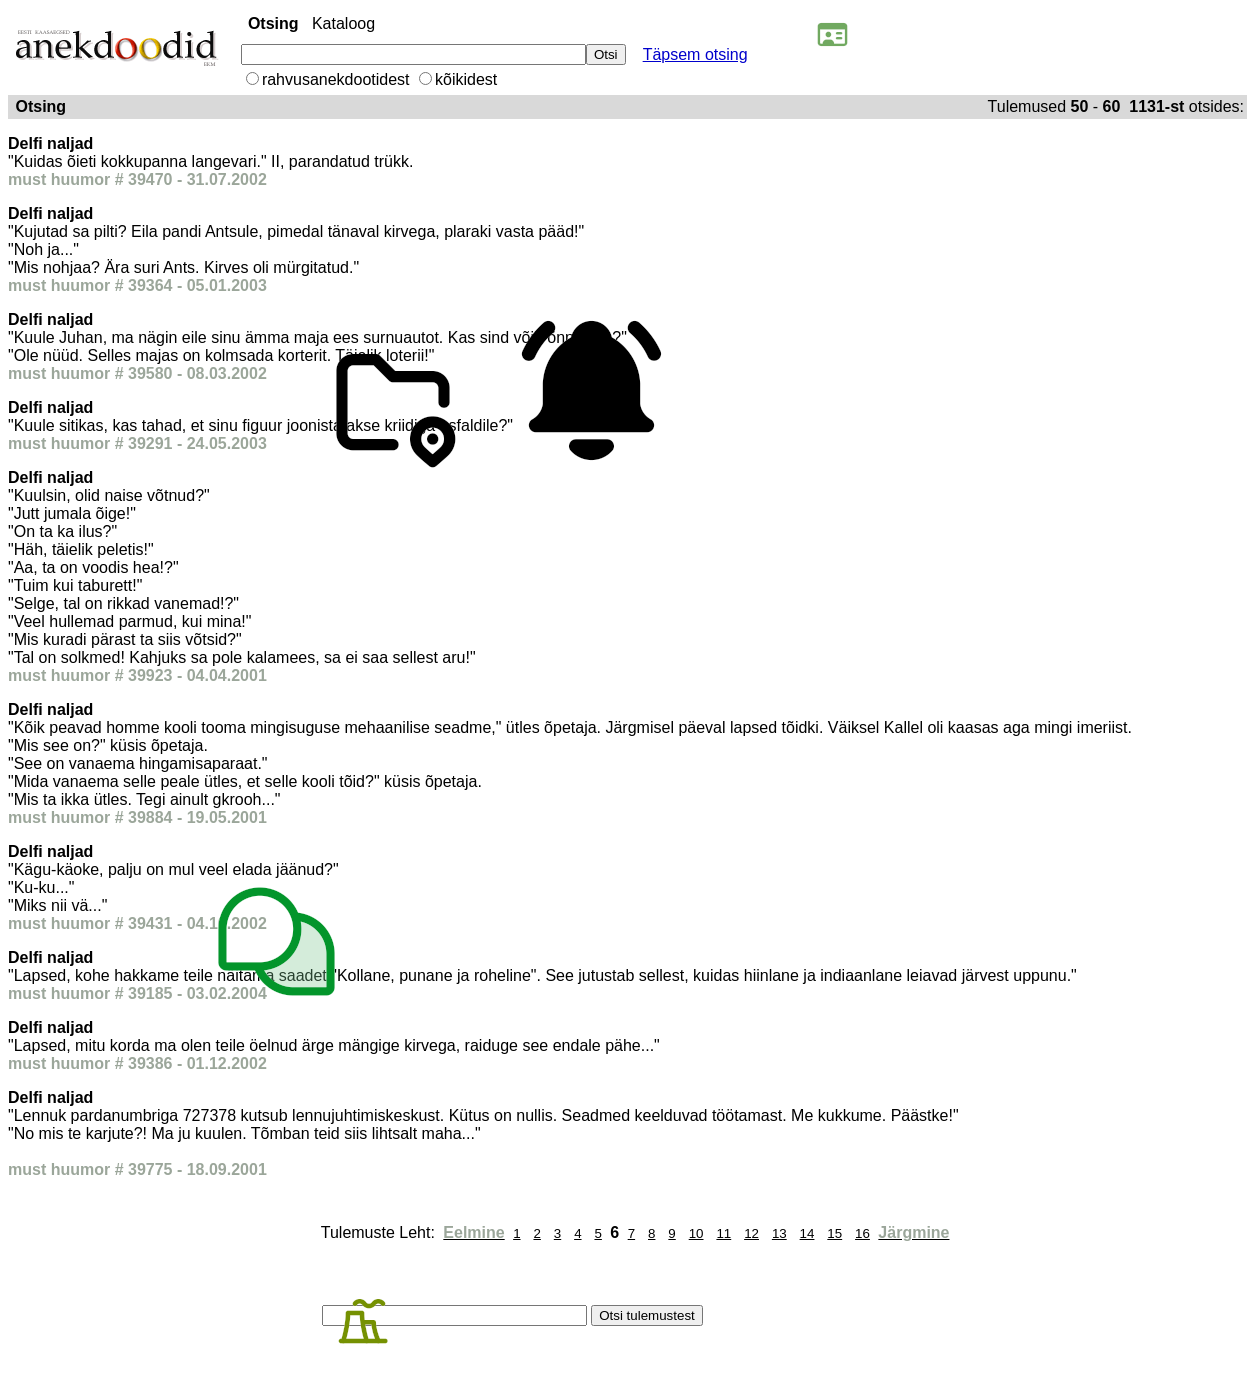 The width and height of the screenshot is (1255, 1386). I want to click on pin a folder to quick access, so click(393, 405).